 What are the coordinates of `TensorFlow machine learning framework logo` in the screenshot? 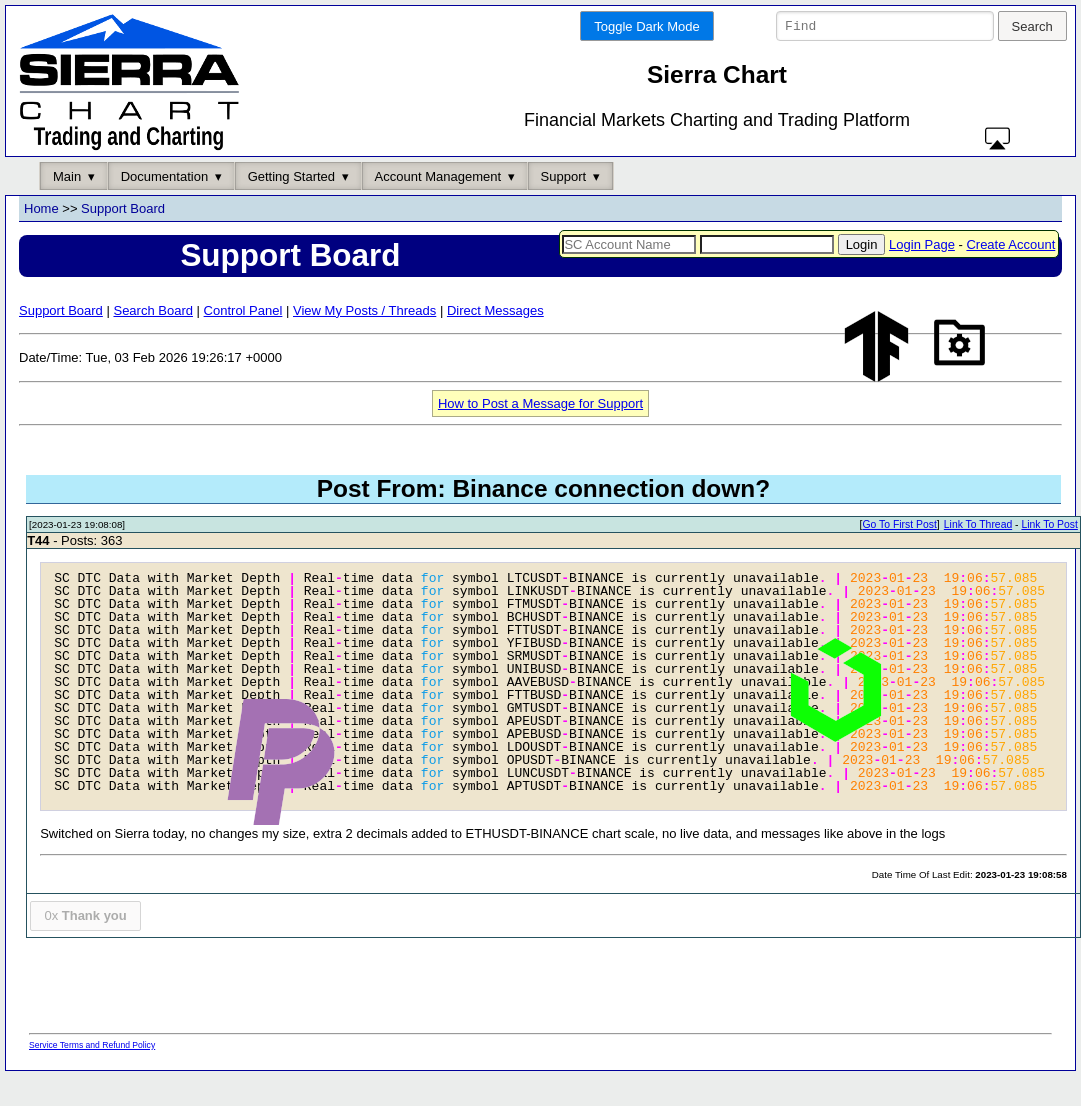 It's located at (876, 346).